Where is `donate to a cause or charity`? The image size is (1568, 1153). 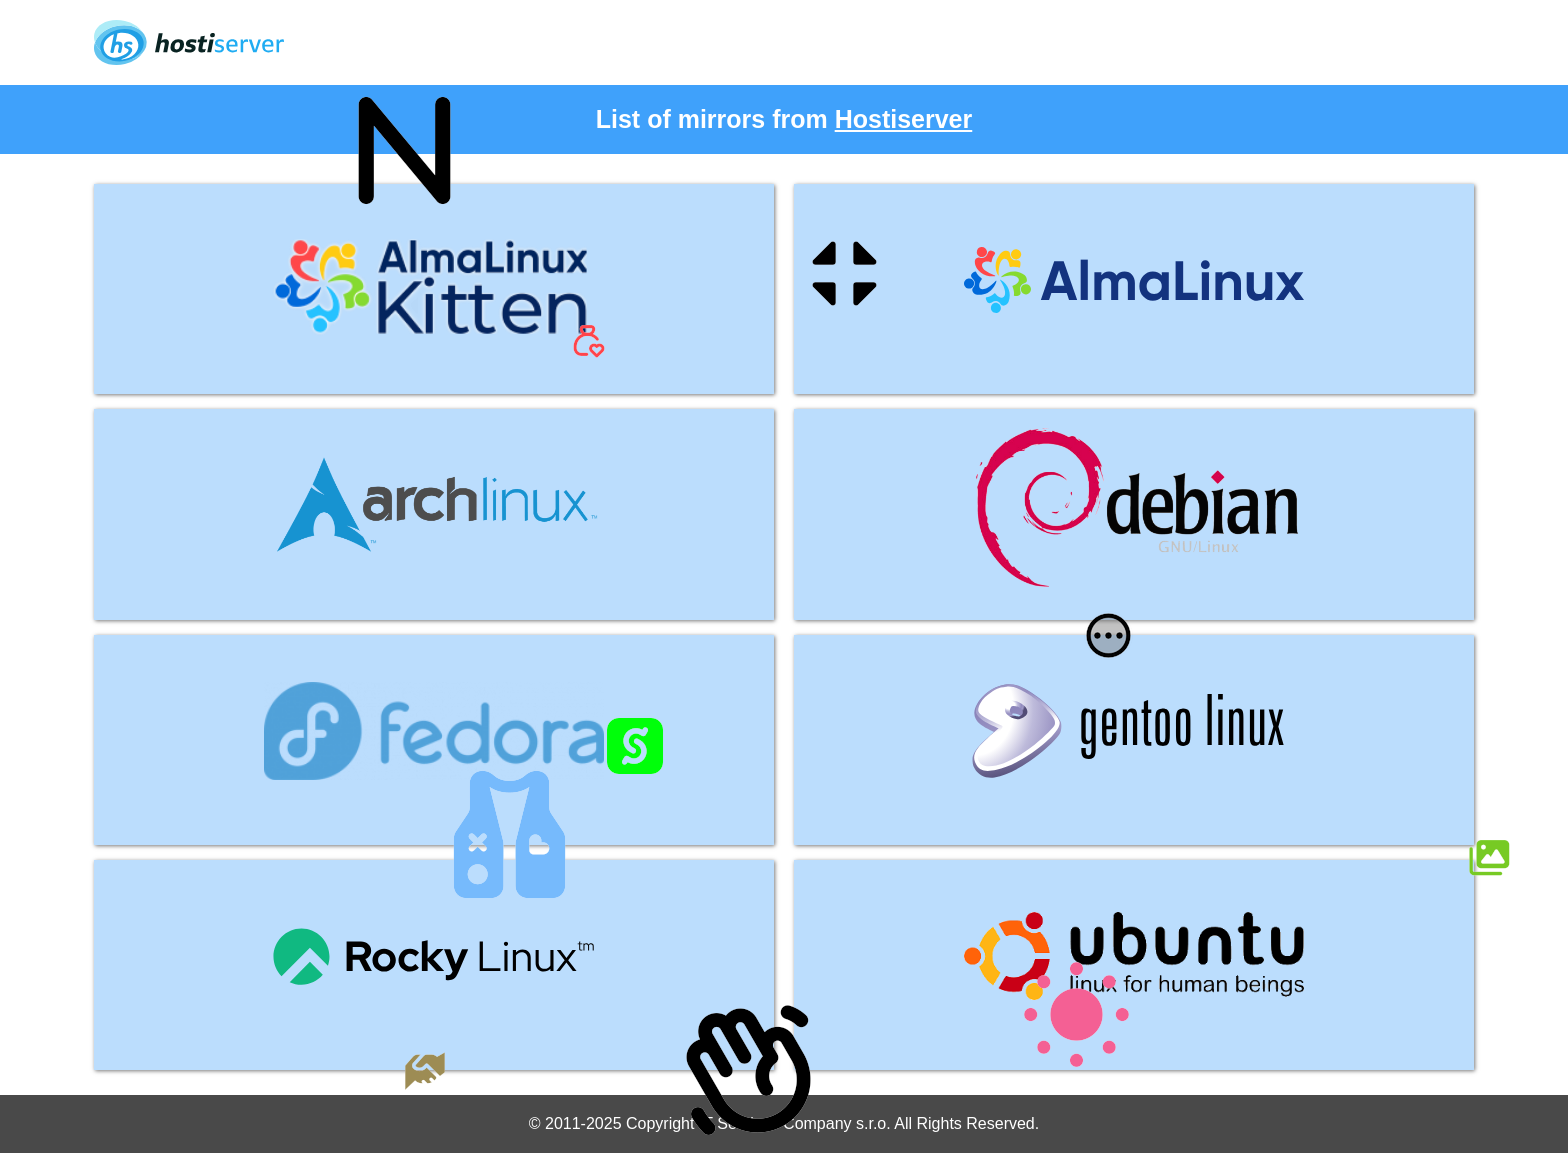
donate to a cause or charity is located at coordinates (587, 340).